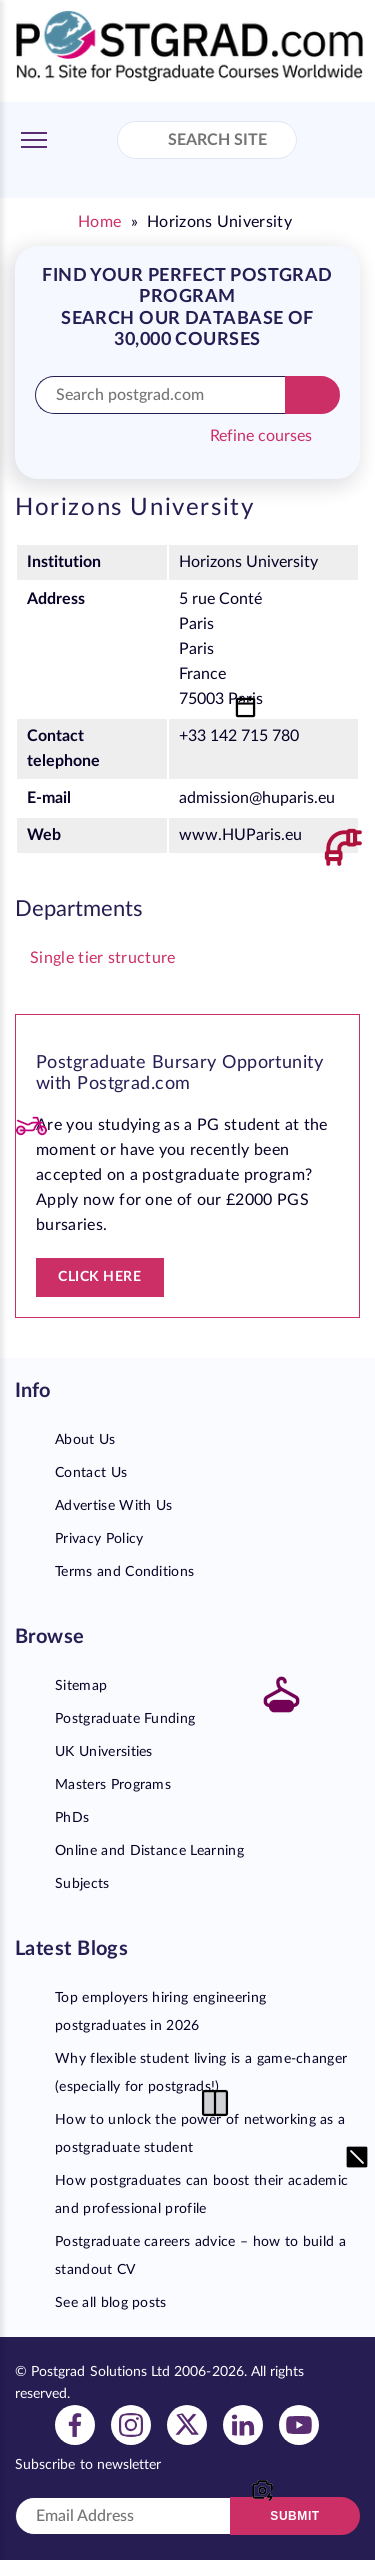 The height and width of the screenshot is (2560, 375). I want to click on camera flash enabled, so click(262, 2489).